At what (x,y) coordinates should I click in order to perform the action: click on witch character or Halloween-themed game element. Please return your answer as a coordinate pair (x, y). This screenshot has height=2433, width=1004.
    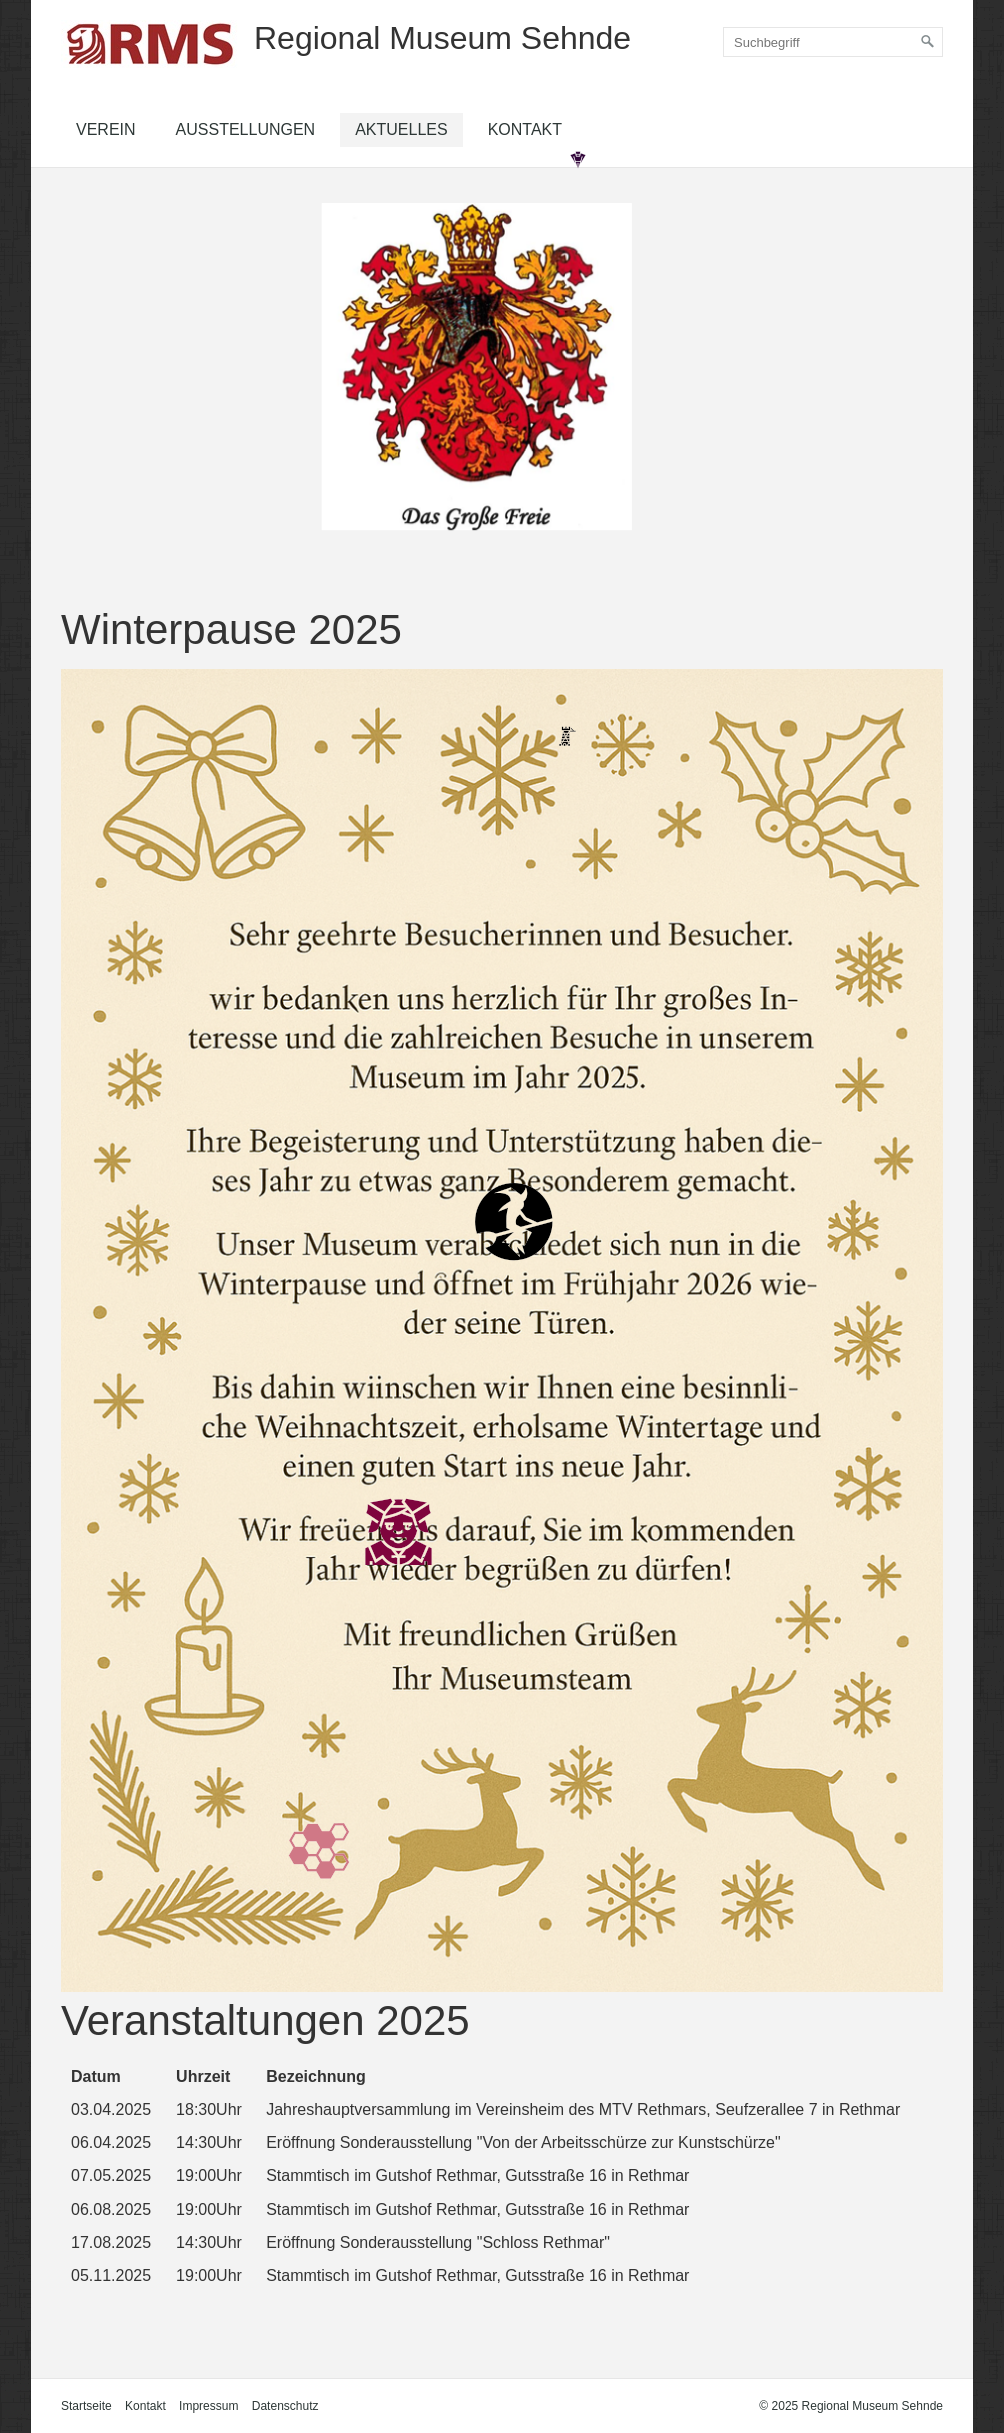
    Looking at the image, I should click on (514, 1222).